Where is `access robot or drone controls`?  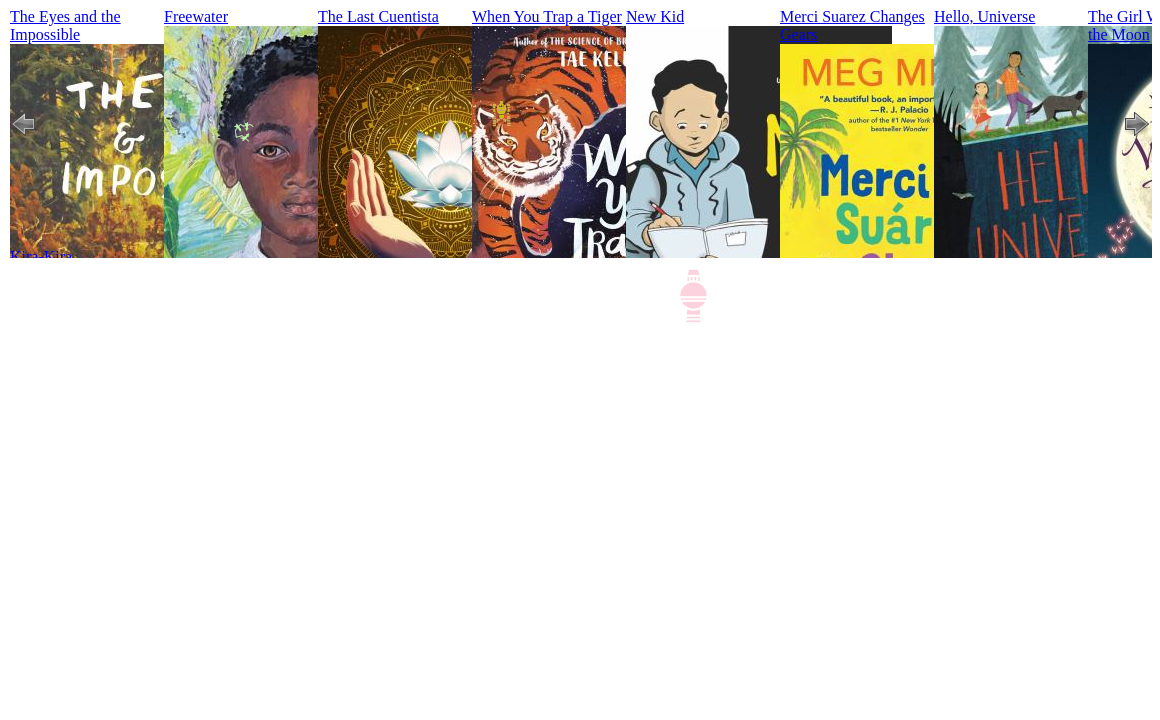 access robot or drone controls is located at coordinates (501, 113).